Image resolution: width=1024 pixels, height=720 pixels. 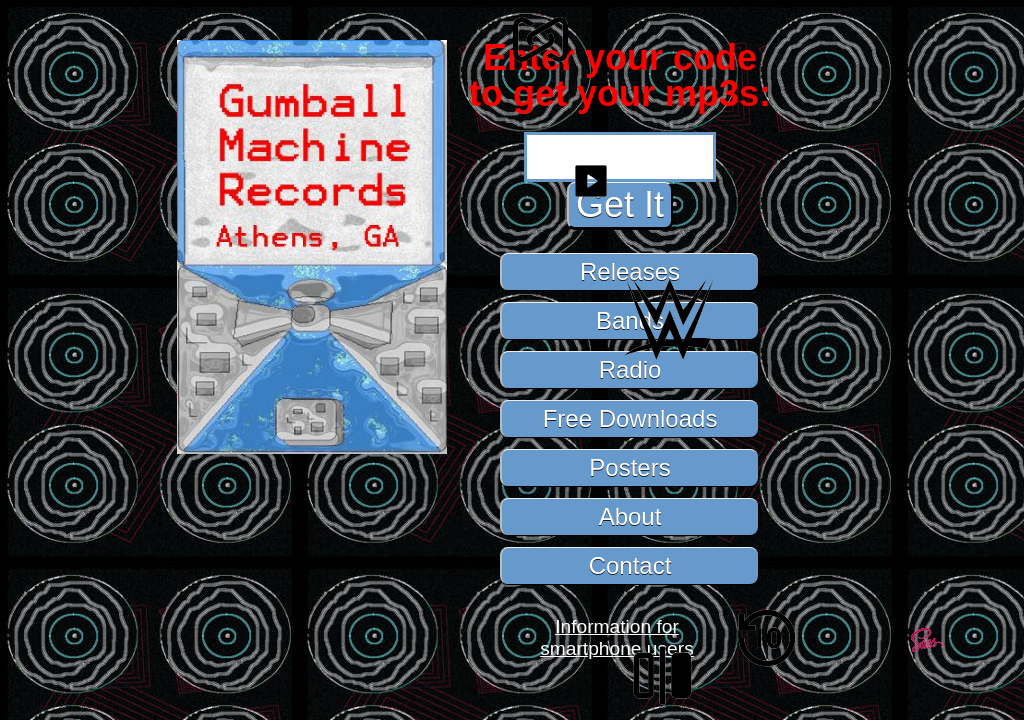 I want to click on skip back 10 seconds in playback, so click(x=767, y=638).